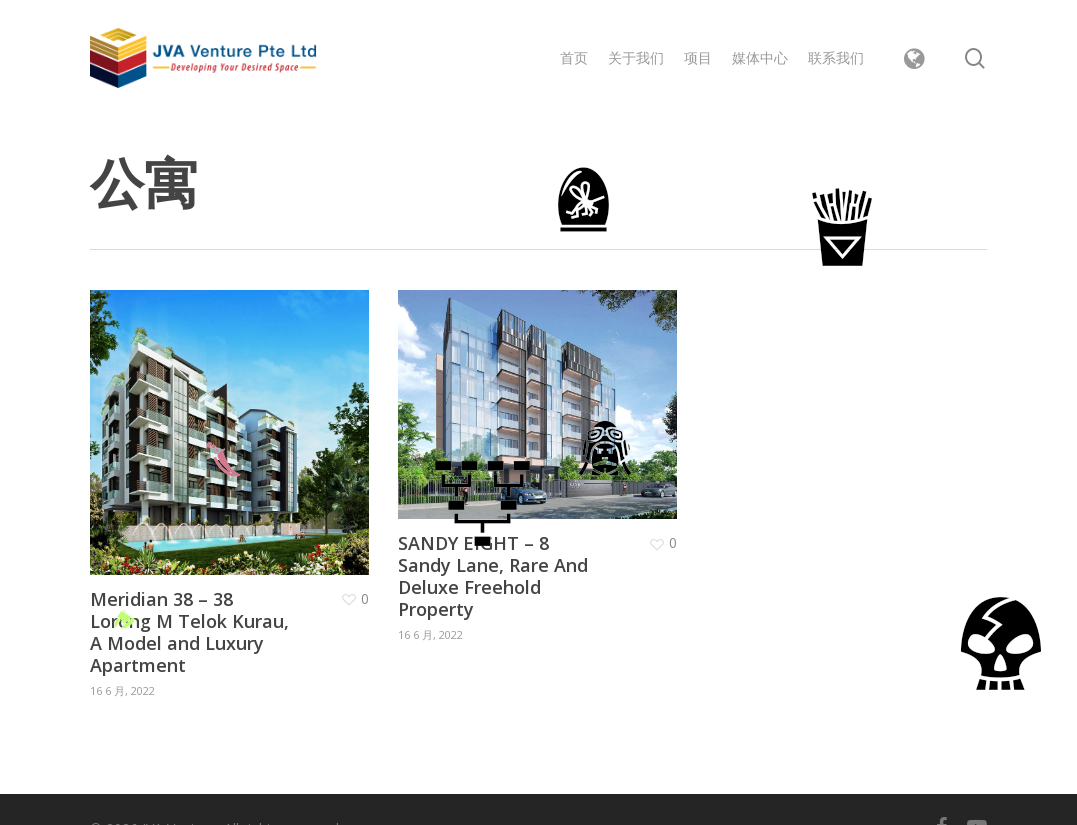 This screenshot has width=1077, height=825. What do you see at coordinates (1001, 644) in the screenshot?
I see `harry potter themed game mode or content` at bounding box center [1001, 644].